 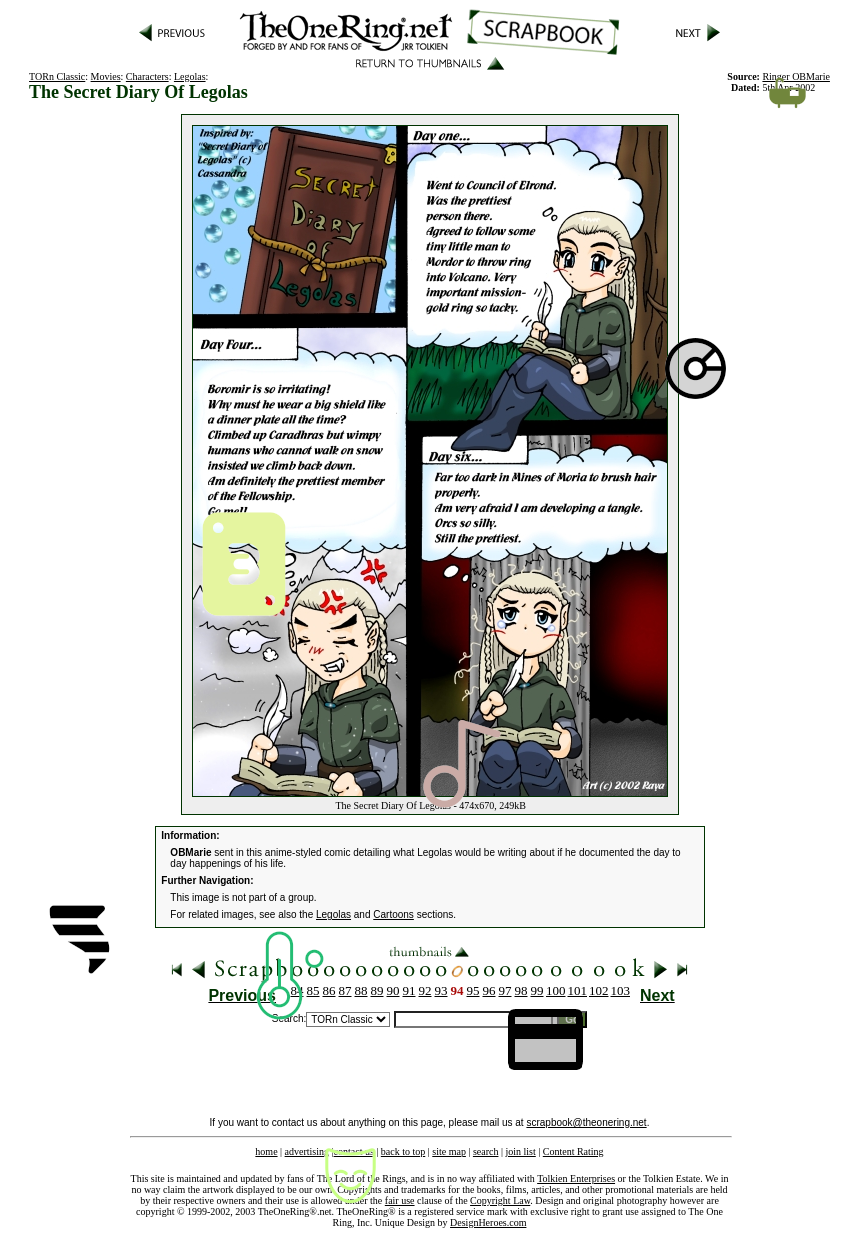 What do you see at coordinates (350, 1173) in the screenshot?
I see `access theater or entertainment mode` at bounding box center [350, 1173].